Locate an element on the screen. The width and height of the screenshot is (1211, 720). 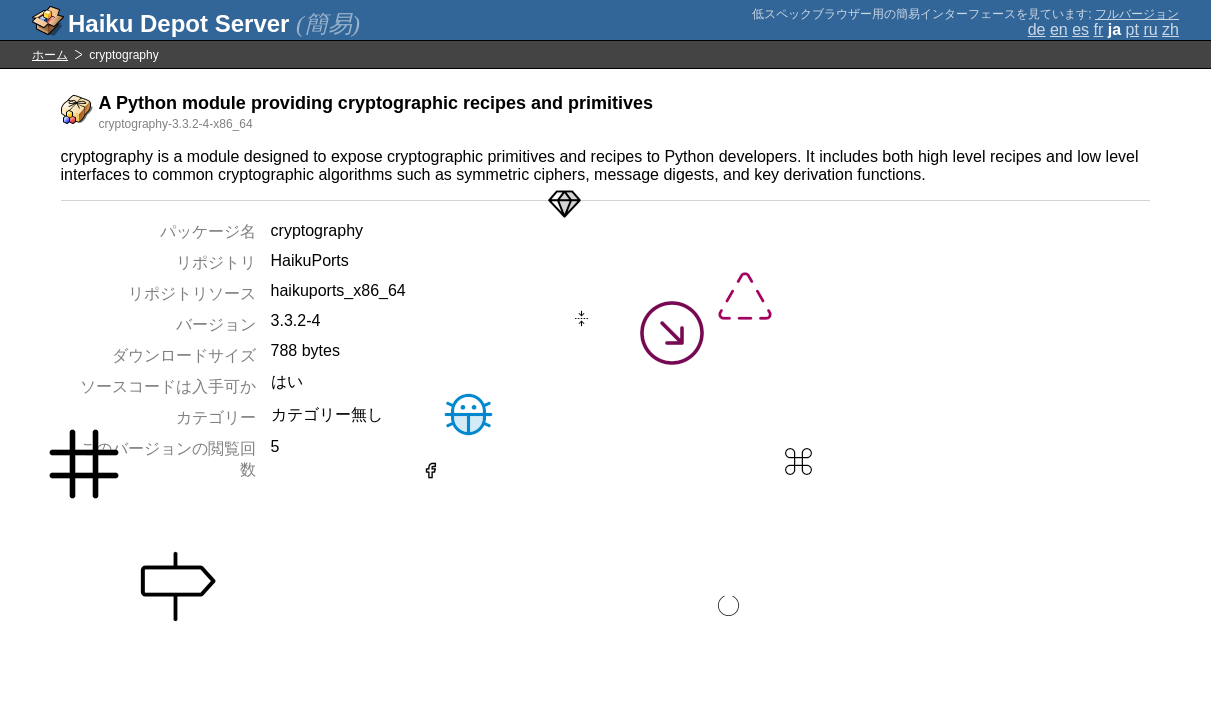
indicates incomplete or pending status is located at coordinates (745, 297).